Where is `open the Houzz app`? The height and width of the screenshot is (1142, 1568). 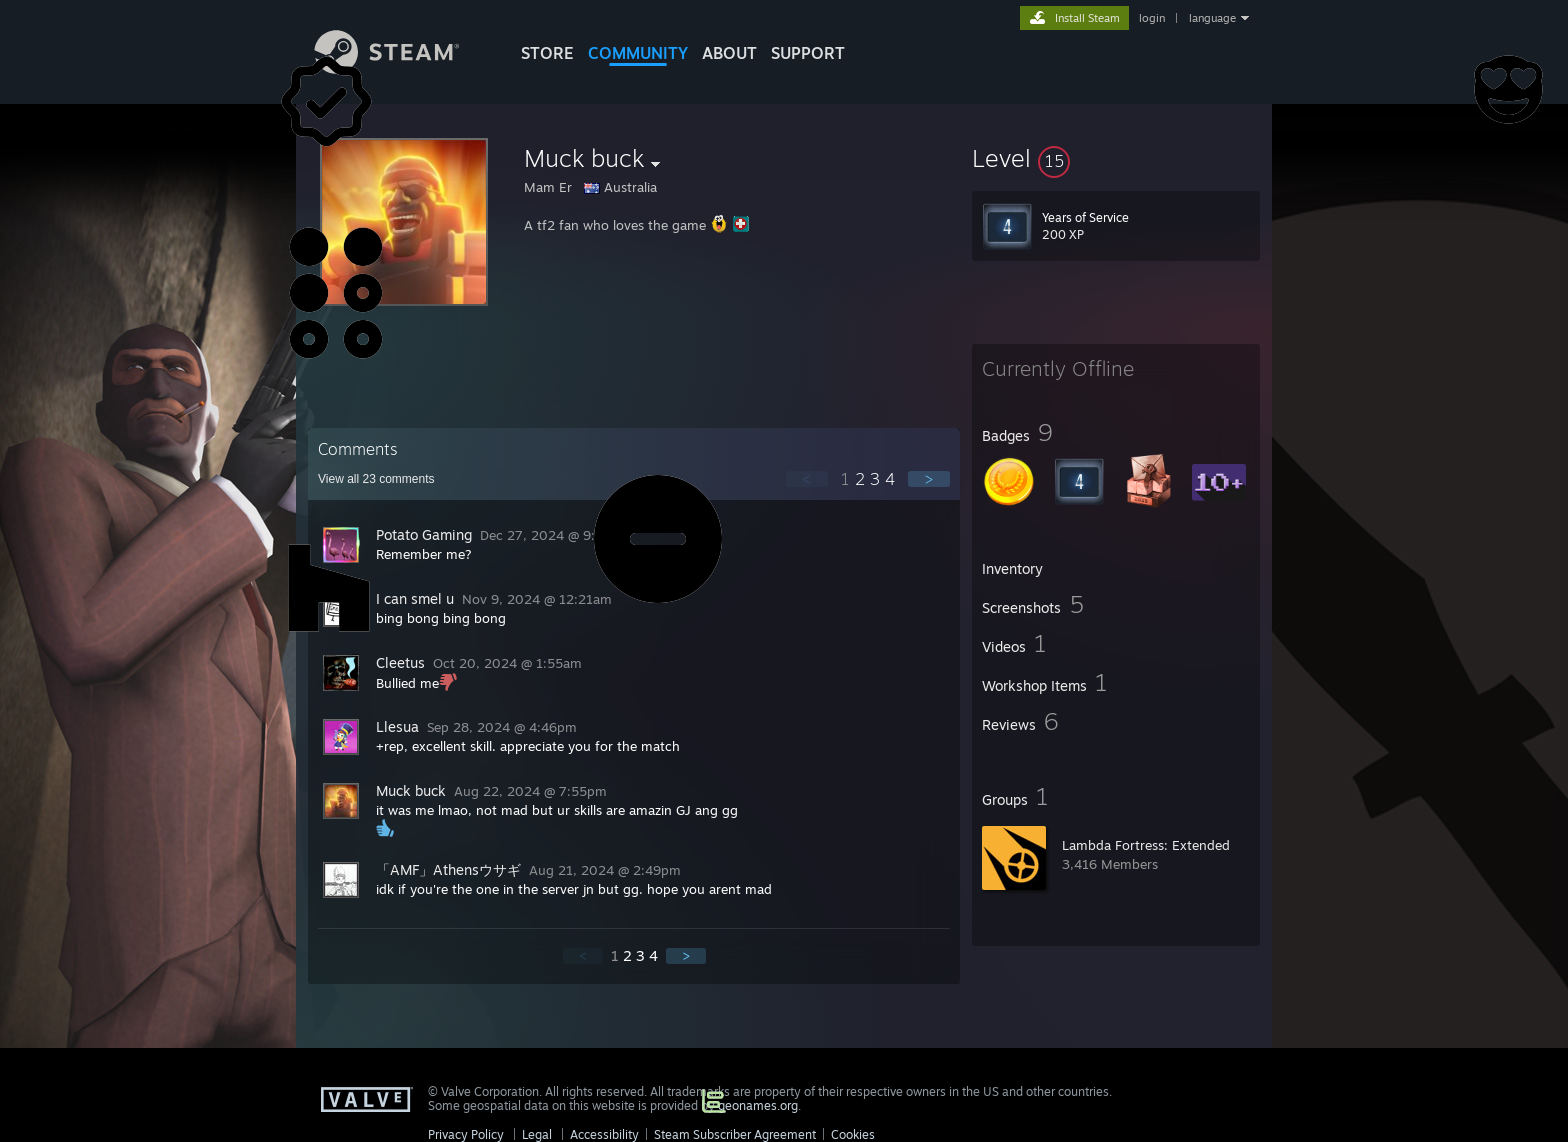
open the Houzz app is located at coordinates (329, 588).